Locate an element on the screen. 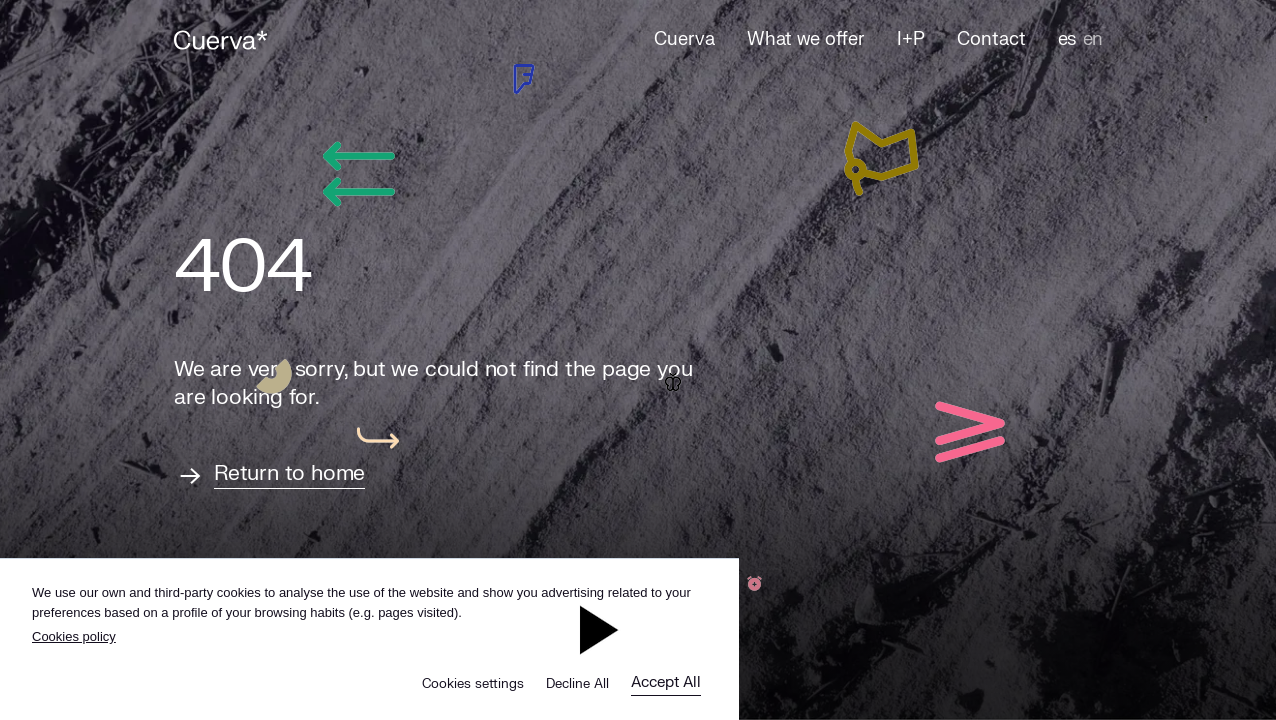 Image resolution: width=1276 pixels, height=720 pixels. move items to the left is located at coordinates (359, 174).